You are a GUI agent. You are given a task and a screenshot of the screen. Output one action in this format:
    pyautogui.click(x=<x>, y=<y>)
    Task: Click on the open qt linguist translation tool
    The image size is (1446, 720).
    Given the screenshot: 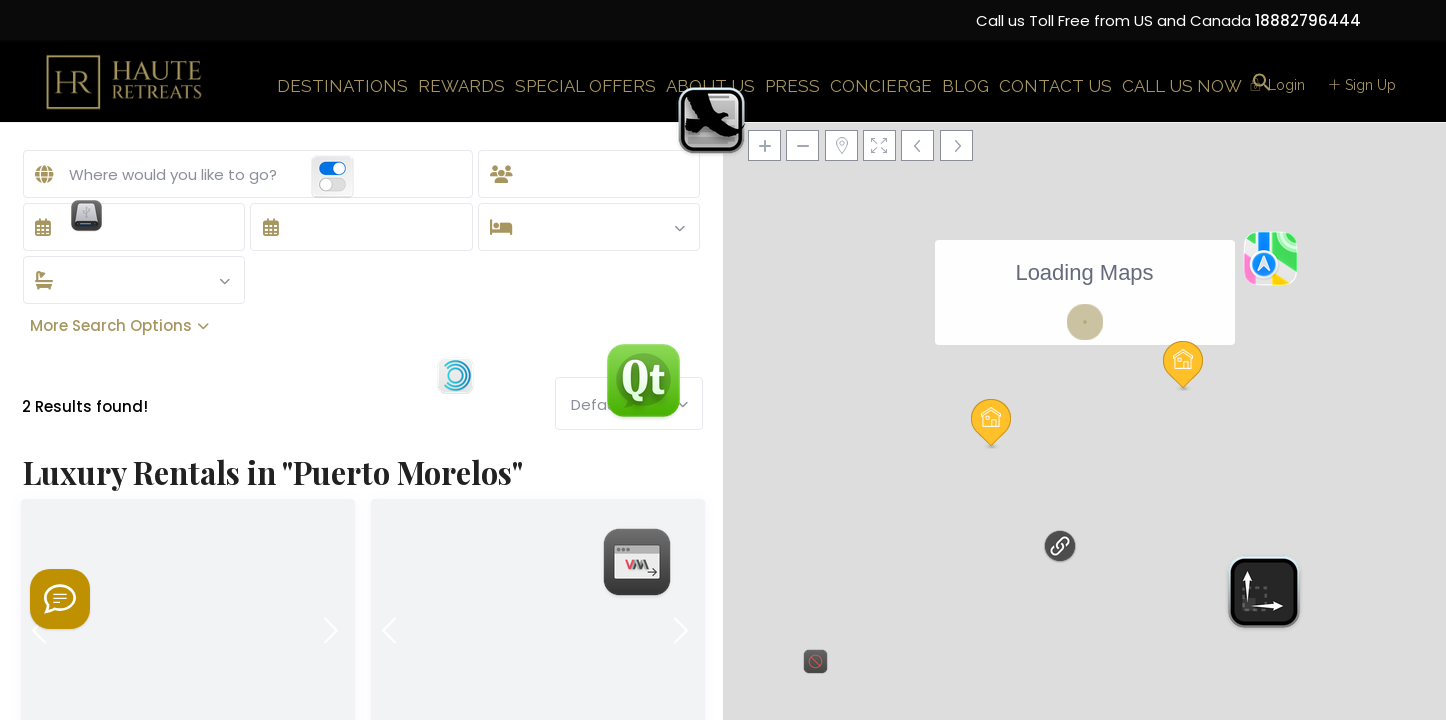 What is the action you would take?
    pyautogui.click(x=643, y=380)
    